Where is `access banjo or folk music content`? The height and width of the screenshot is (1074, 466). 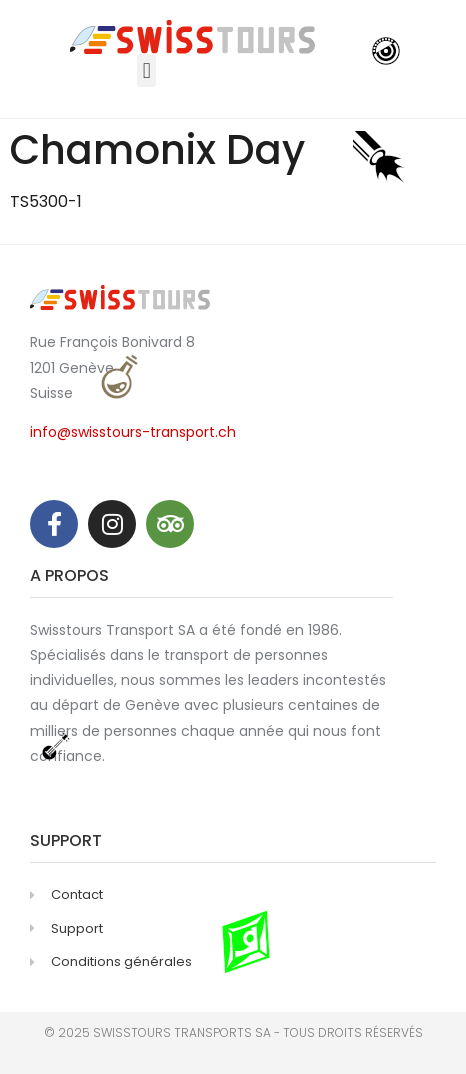
access banjo or folk music content is located at coordinates (56, 746).